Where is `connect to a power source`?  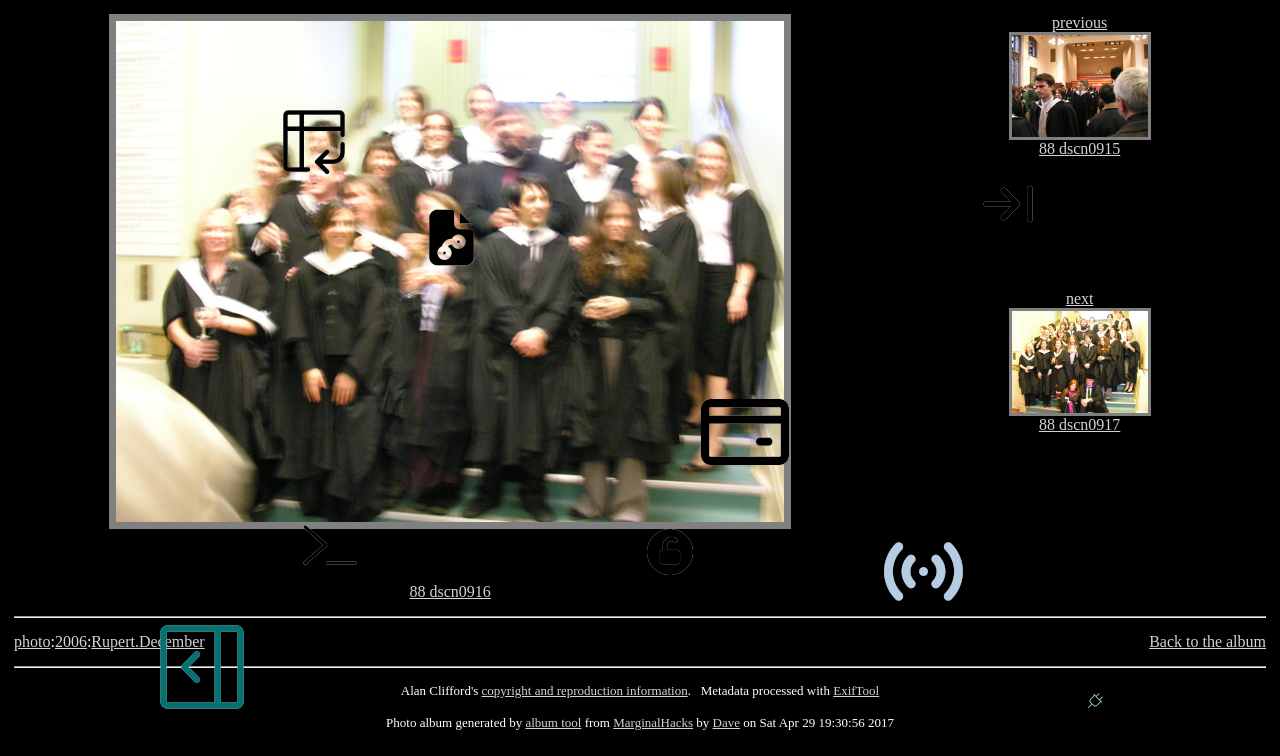
connect to a power source is located at coordinates (1095, 701).